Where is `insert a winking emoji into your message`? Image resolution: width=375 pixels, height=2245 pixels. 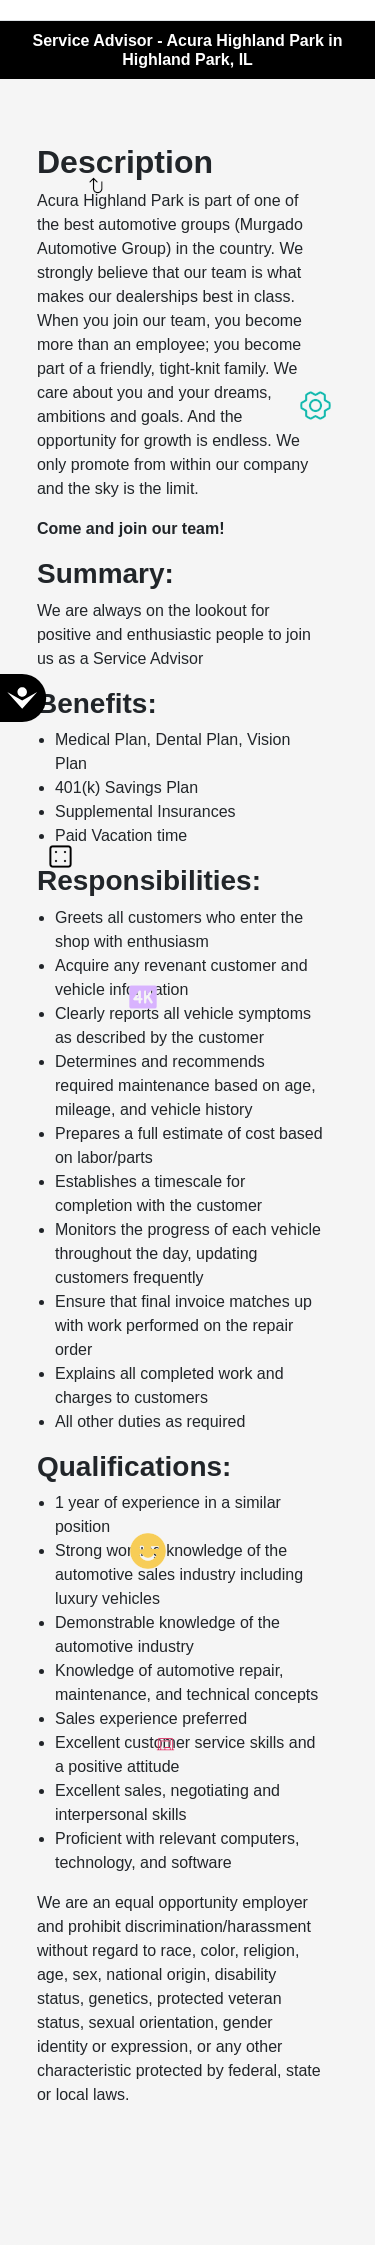 insert a winking emoji into your message is located at coordinates (148, 1551).